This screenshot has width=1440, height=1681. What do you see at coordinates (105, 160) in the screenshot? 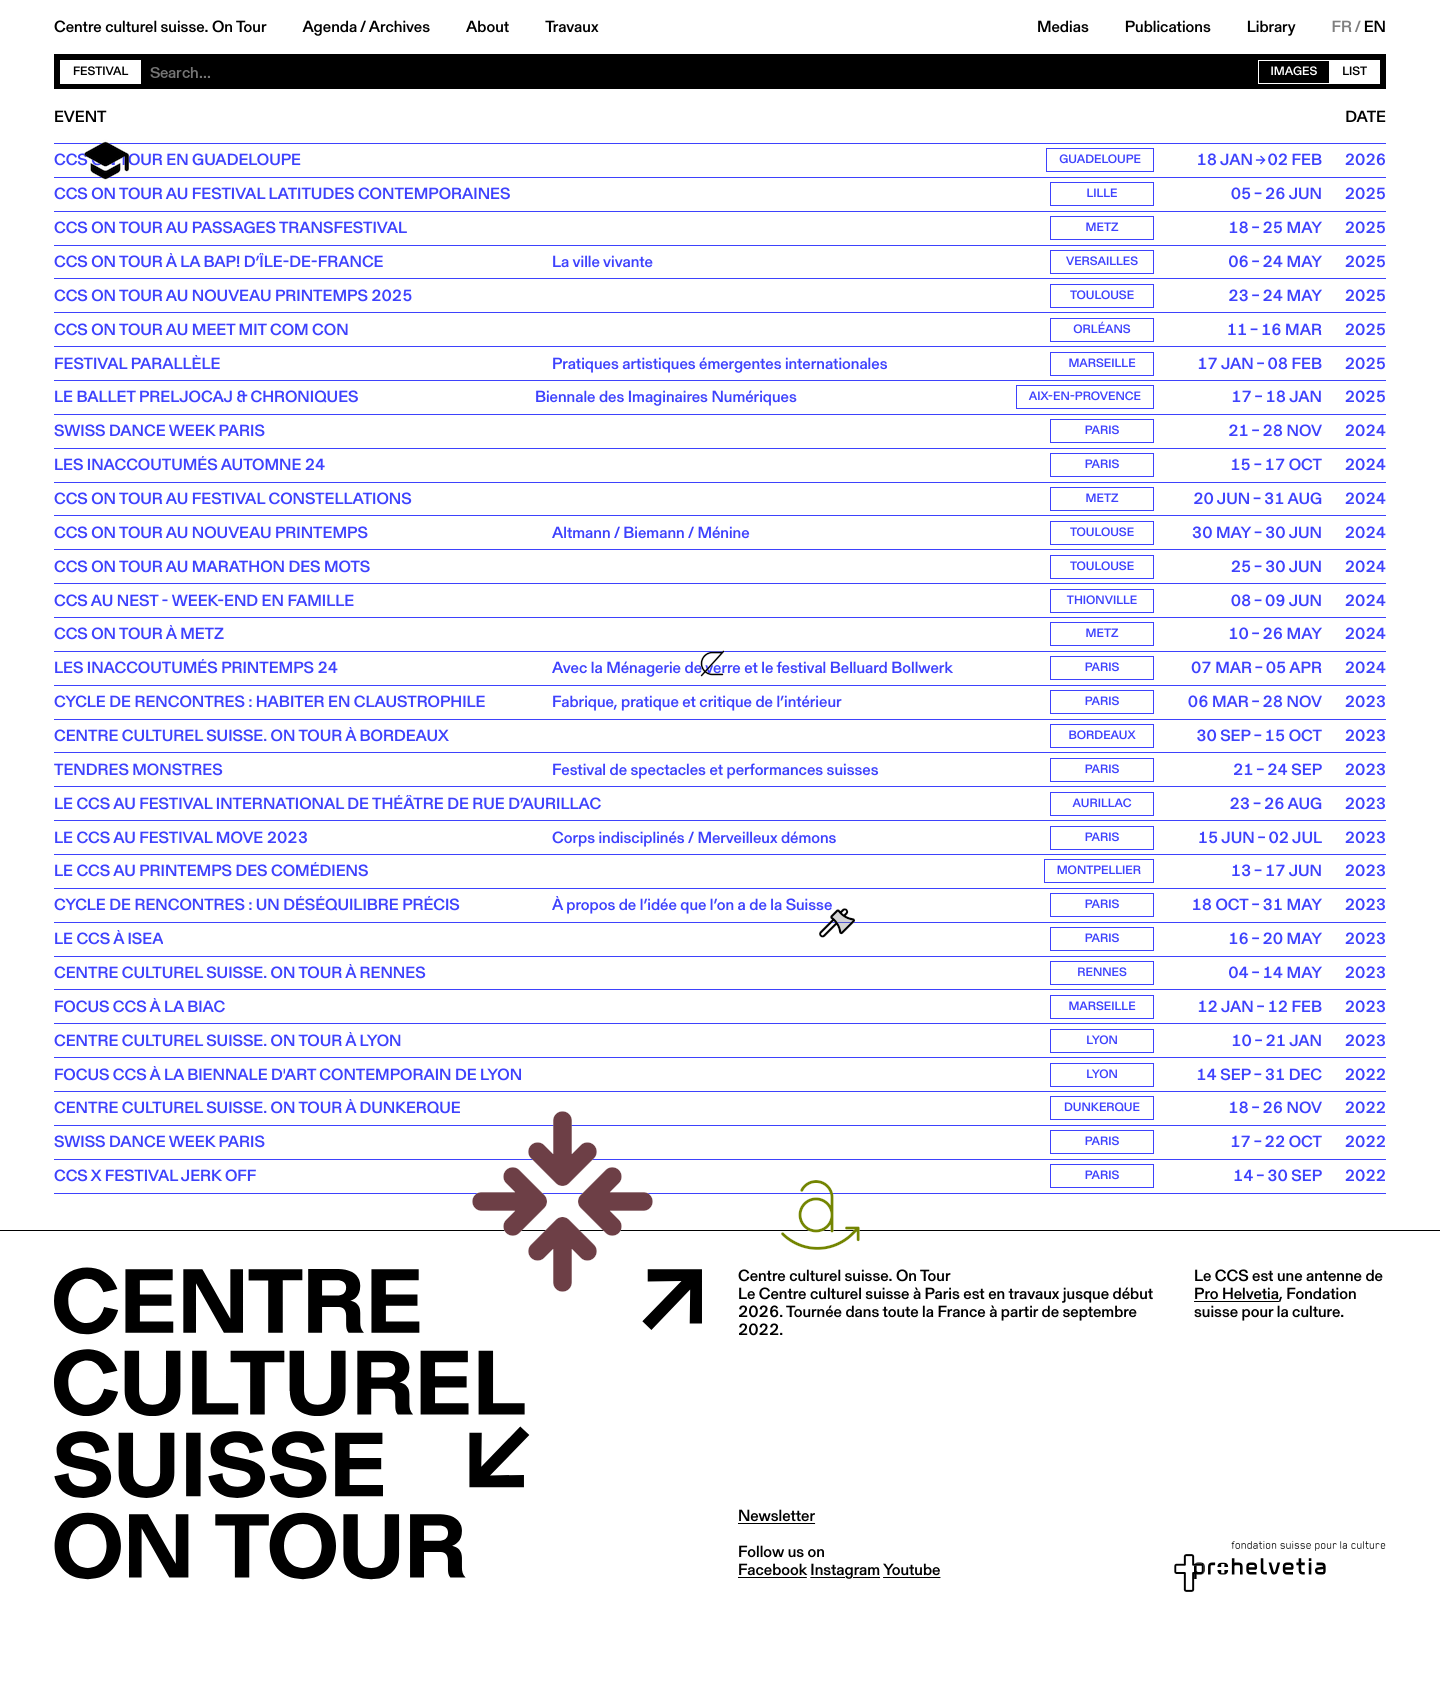
I see `access education or school-related features` at bounding box center [105, 160].